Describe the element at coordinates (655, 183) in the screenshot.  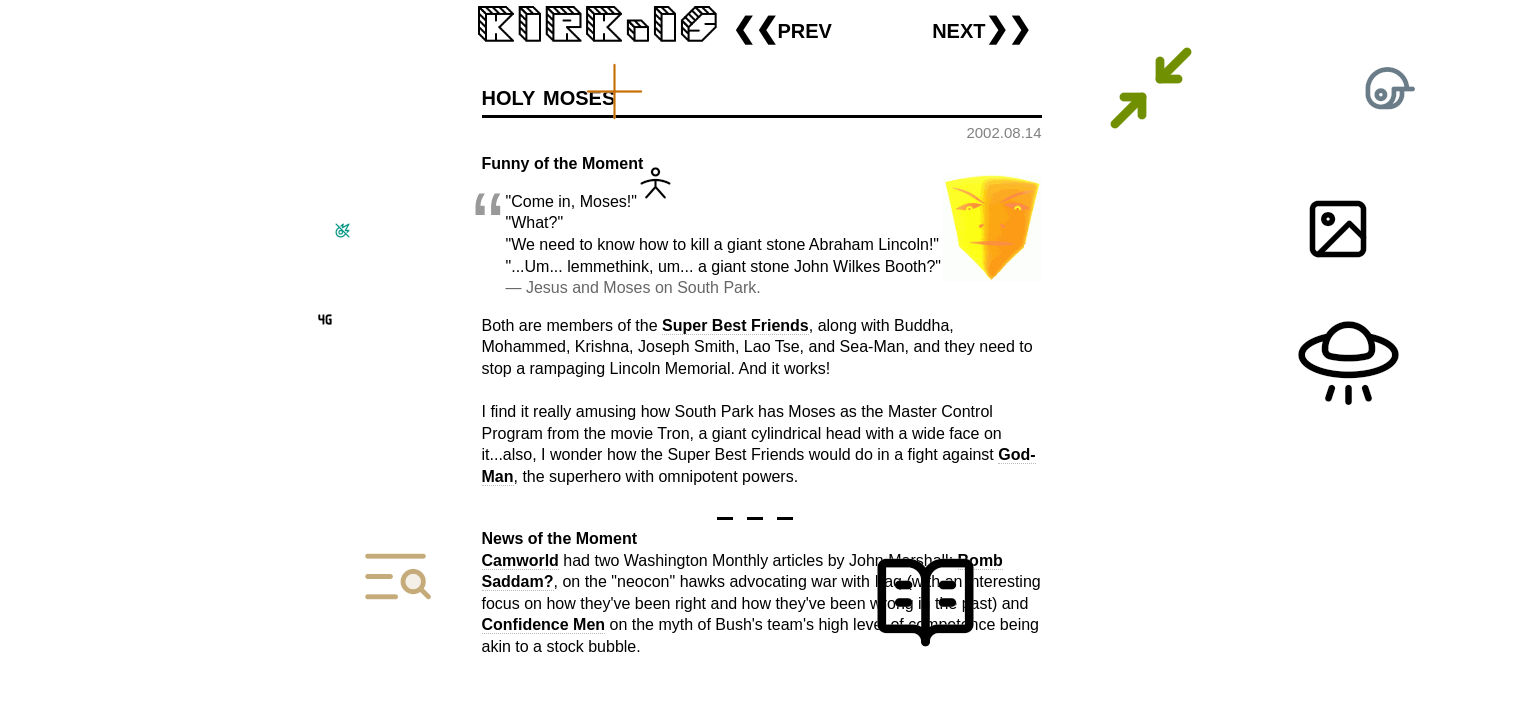
I see `view user profile` at that location.